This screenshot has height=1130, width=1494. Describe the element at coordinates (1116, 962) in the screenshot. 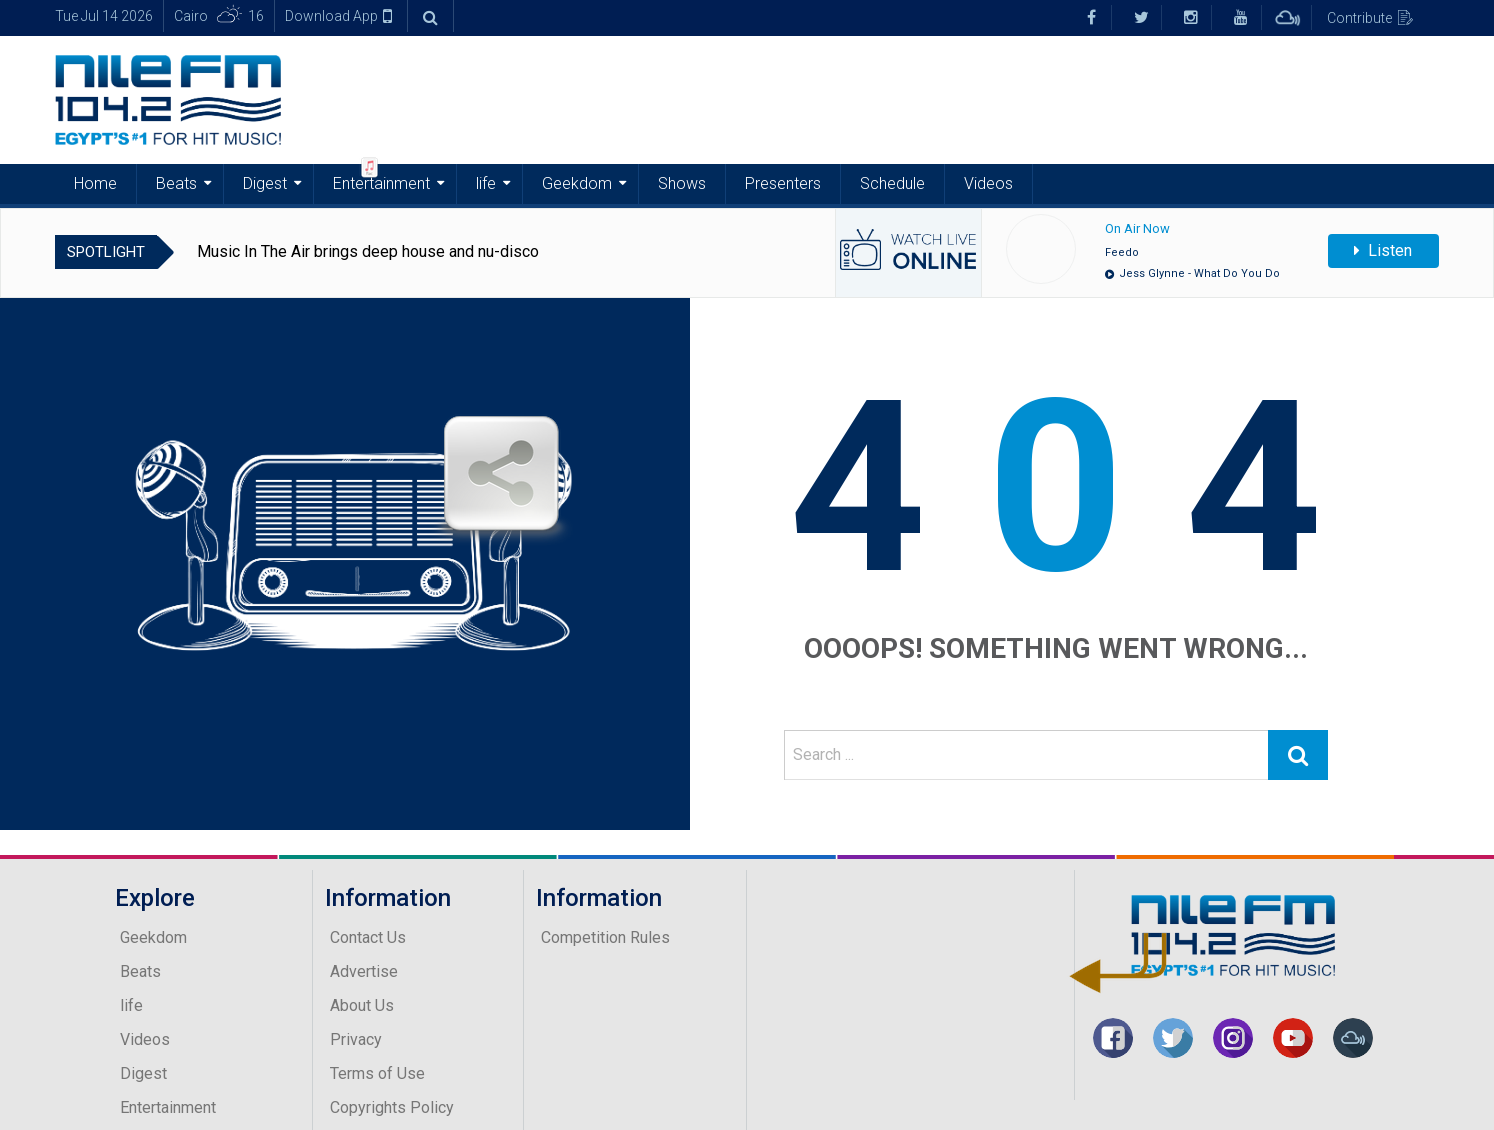

I see `reply to all recipients of an email` at that location.